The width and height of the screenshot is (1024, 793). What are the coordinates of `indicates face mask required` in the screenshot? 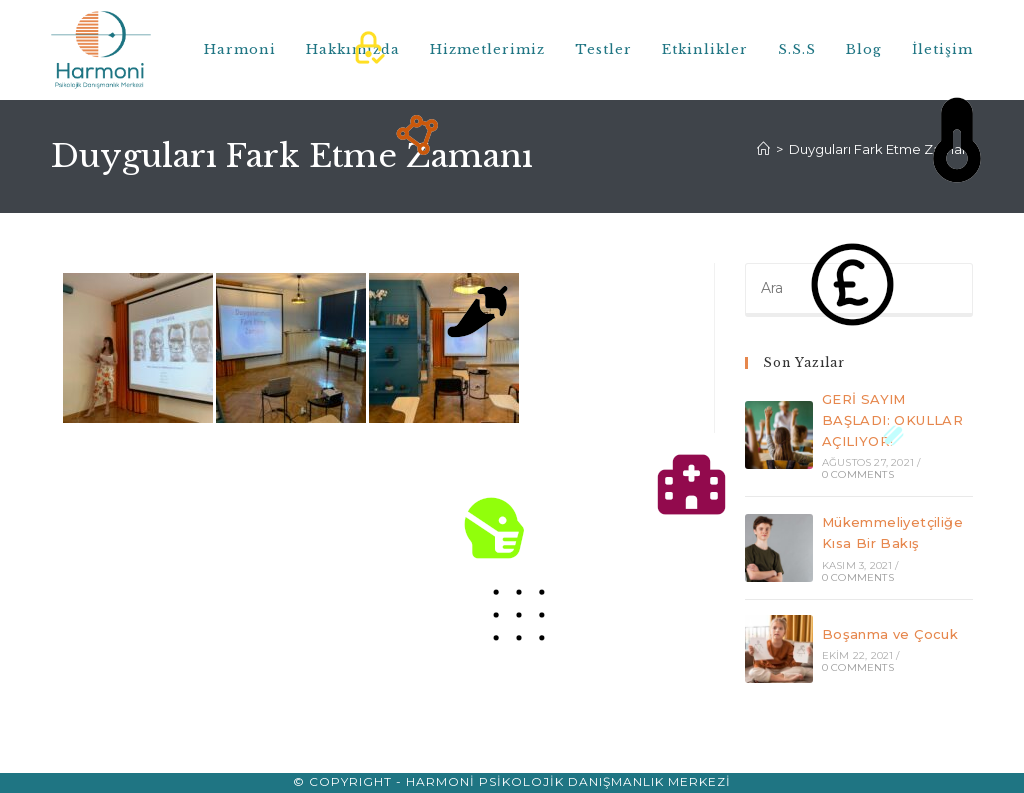 It's located at (495, 528).